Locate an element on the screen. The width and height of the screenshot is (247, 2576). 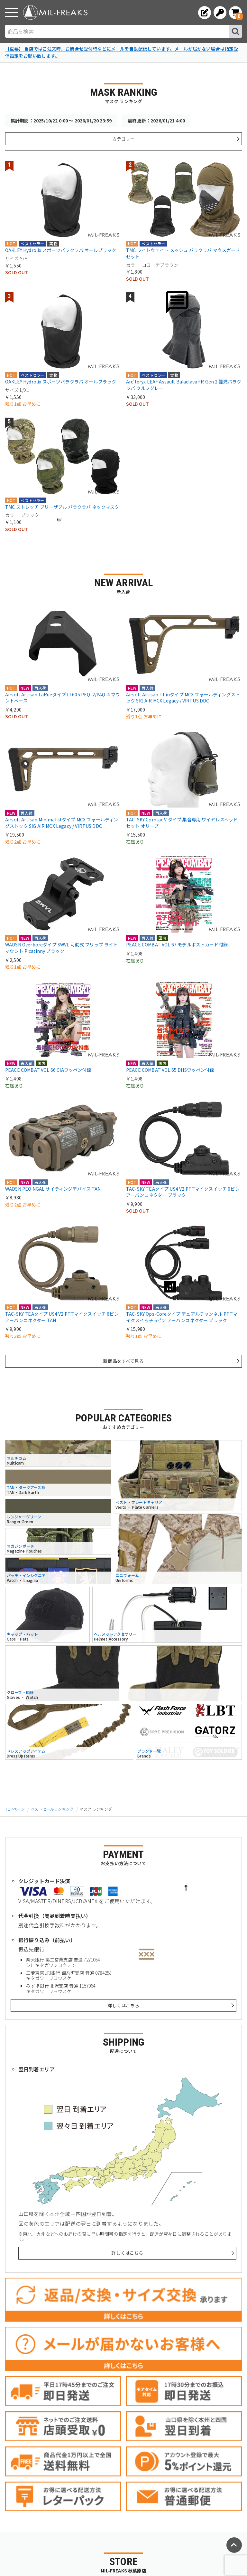
adjust bottom-right corner radius is located at coordinates (61, 1130).